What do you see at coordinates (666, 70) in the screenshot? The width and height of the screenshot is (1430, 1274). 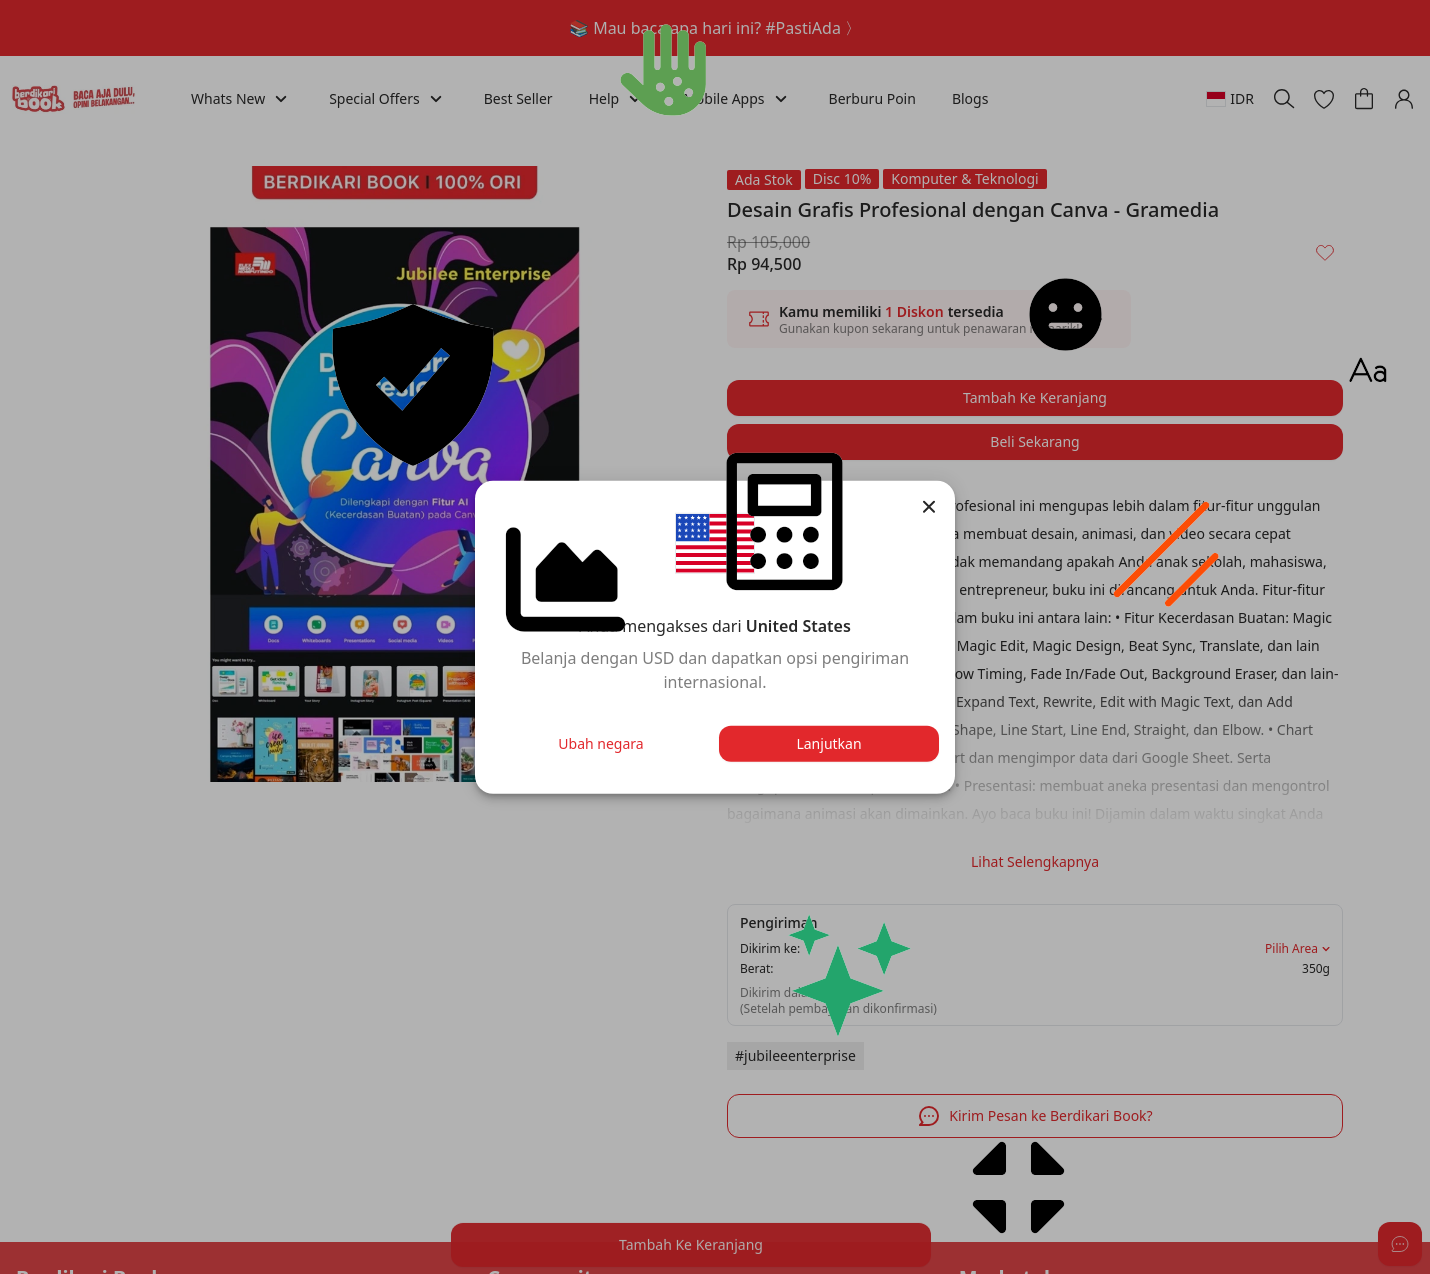 I see `indicates allergy information or warnings` at bounding box center [666, 70].